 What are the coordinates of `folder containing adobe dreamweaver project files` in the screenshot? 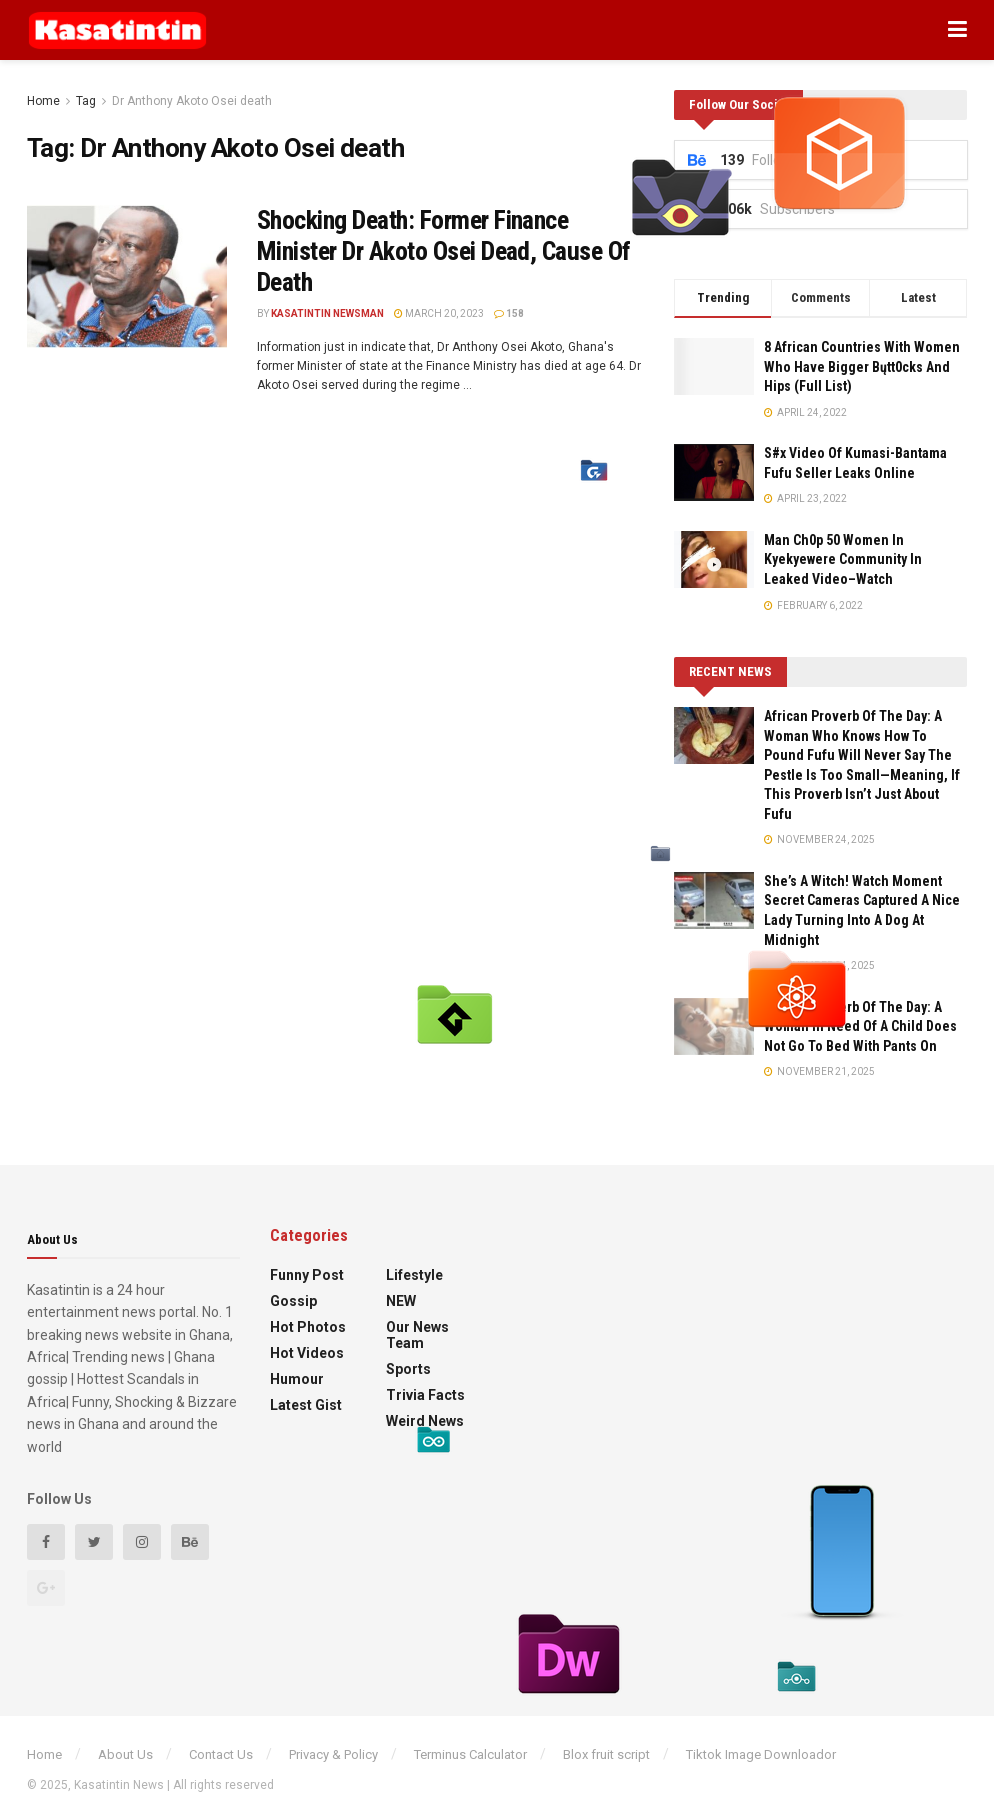 It's located at (568, 1656).